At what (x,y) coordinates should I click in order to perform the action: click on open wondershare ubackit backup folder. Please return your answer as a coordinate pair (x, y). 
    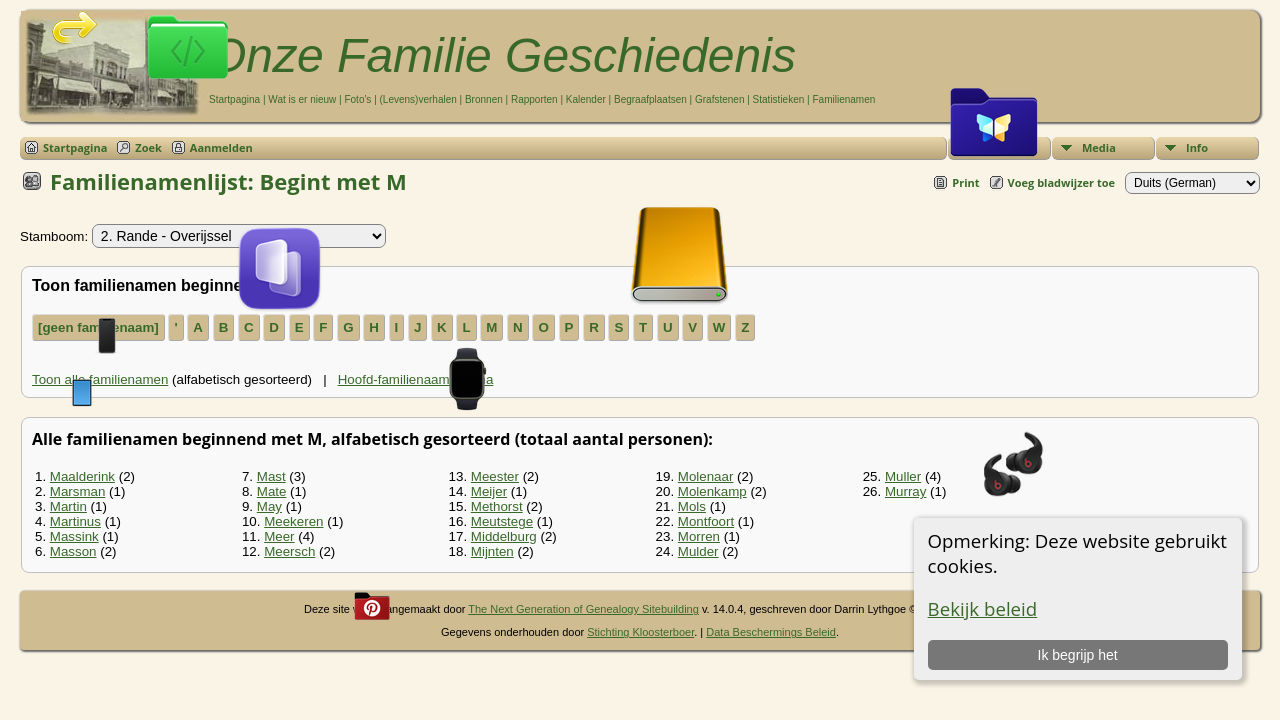
    Looking at the image, I should click on (993, 124).